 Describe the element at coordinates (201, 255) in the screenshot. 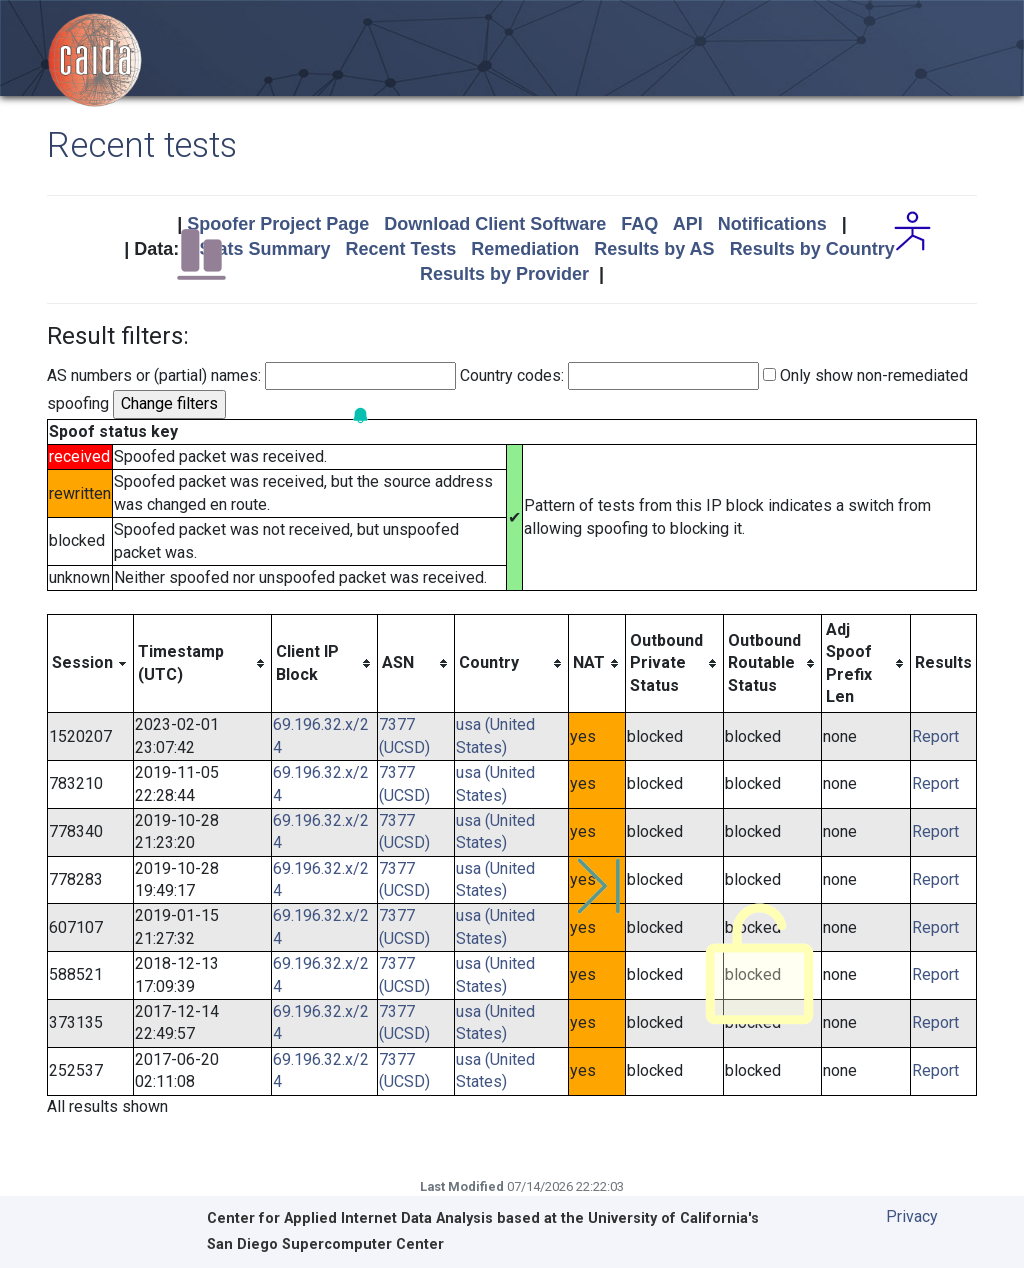

I see `align selected objects to the bottom edge` at that location.